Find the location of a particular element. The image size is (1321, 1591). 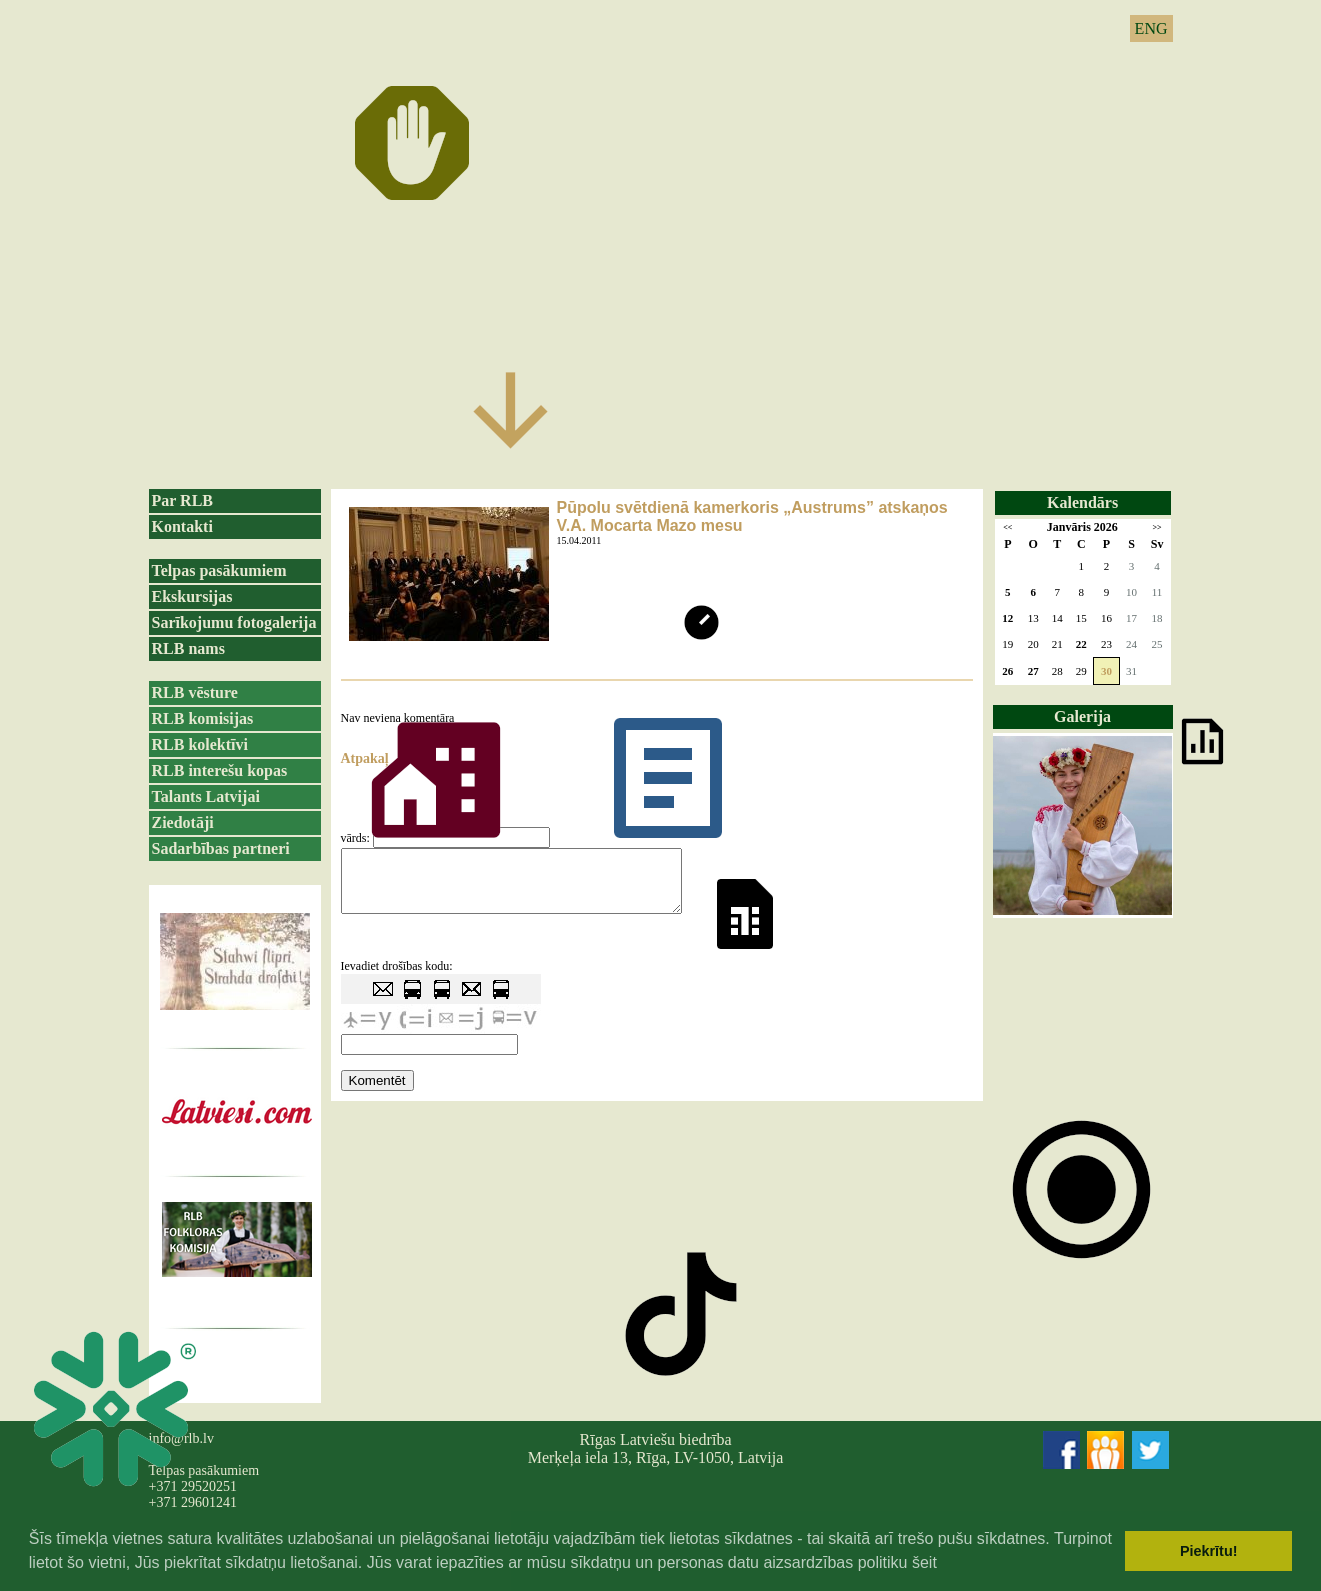

start or set a timer is located at coordinates (701, 622).